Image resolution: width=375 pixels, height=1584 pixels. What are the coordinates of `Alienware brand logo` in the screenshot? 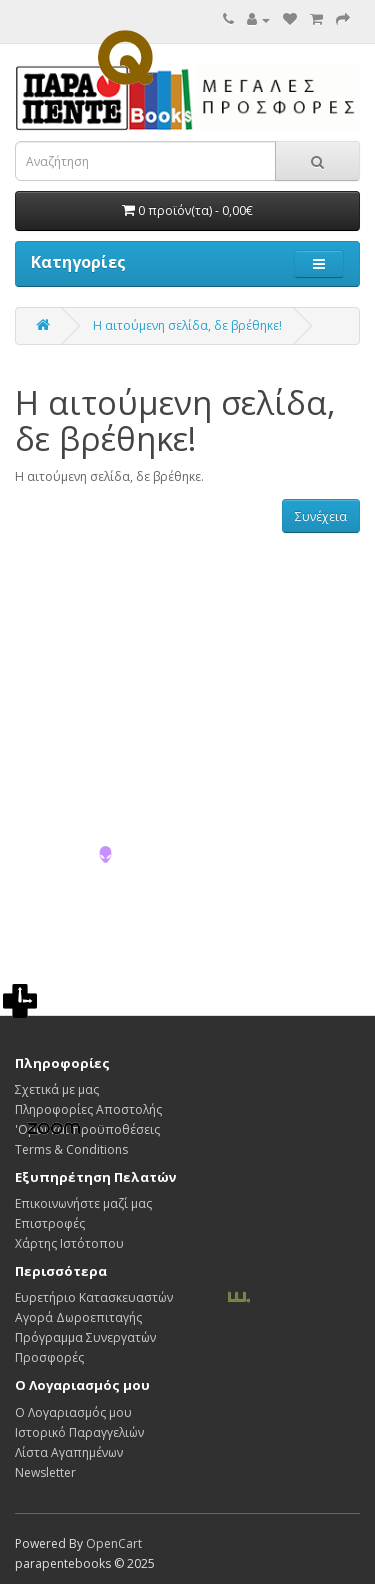 It's located at (105, 854).